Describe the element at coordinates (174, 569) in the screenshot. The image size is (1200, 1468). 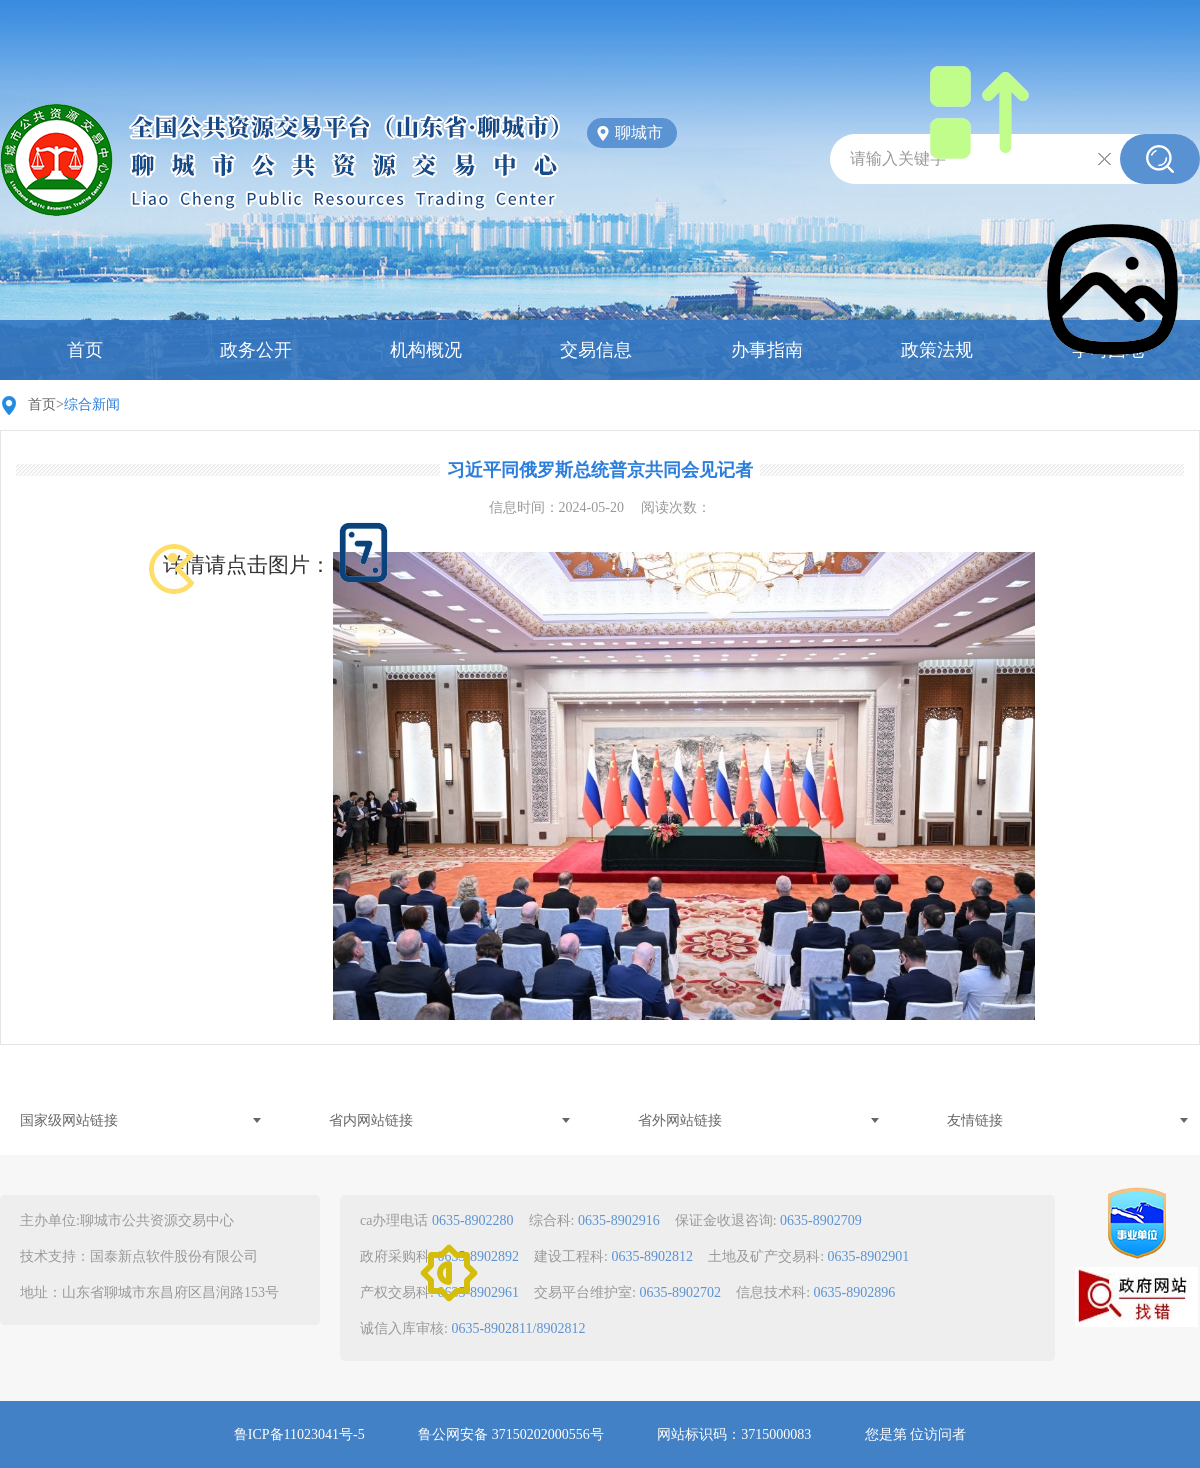
I see `launch a retro-style game or arcade app` at that location.